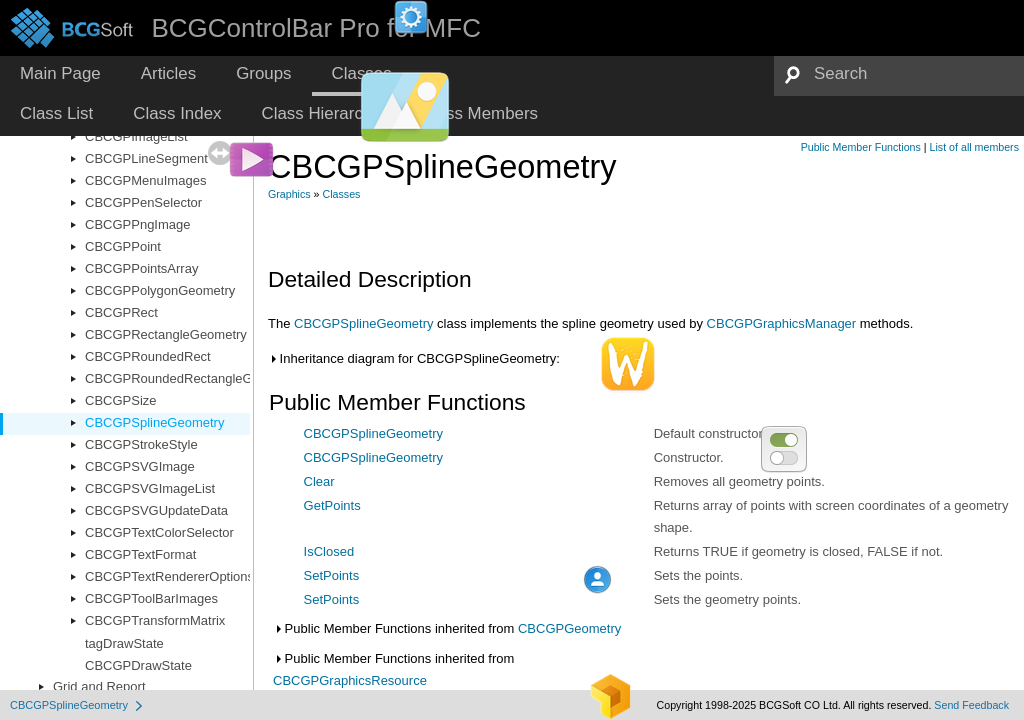 Image resolution: width=1024 pixels, height=720 pixels. What do you see at coordinates (411, 17) in the screenshot?
I see `access system application settings` at bounding box center [411, 17].